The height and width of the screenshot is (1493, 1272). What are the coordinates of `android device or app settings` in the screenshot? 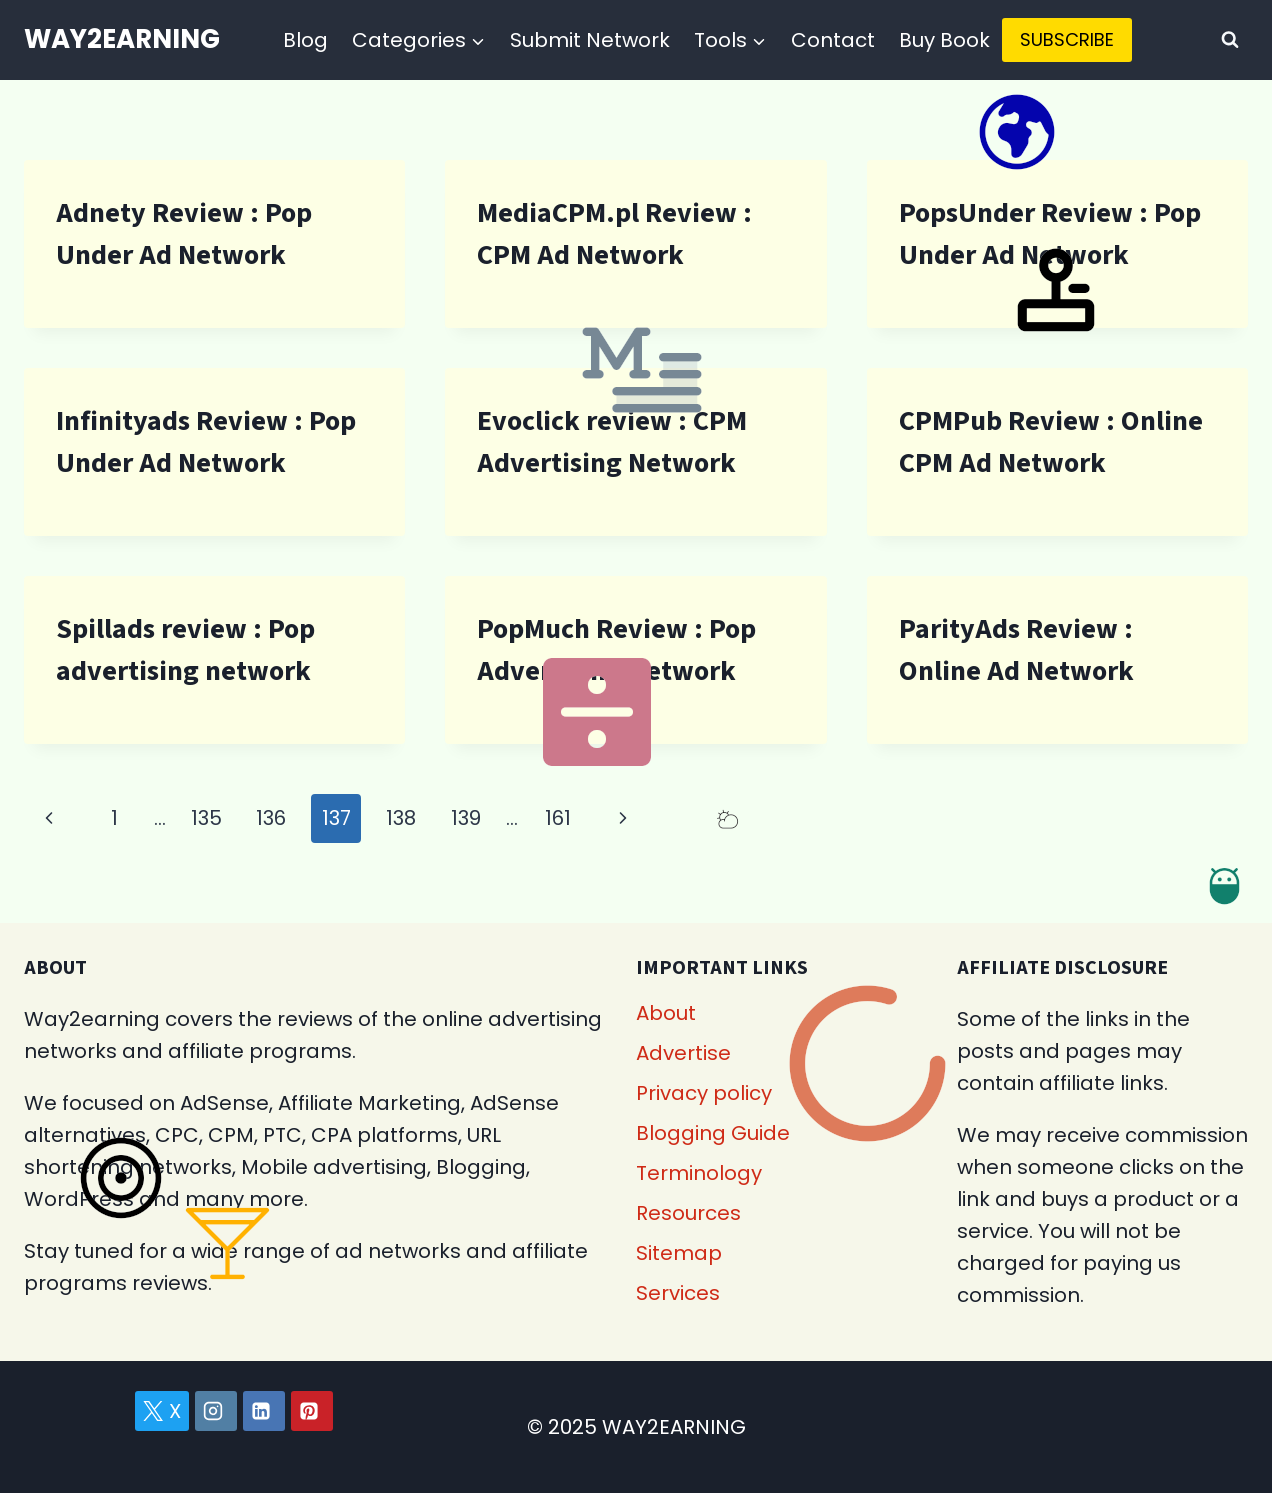 It's located at (1224, 885).